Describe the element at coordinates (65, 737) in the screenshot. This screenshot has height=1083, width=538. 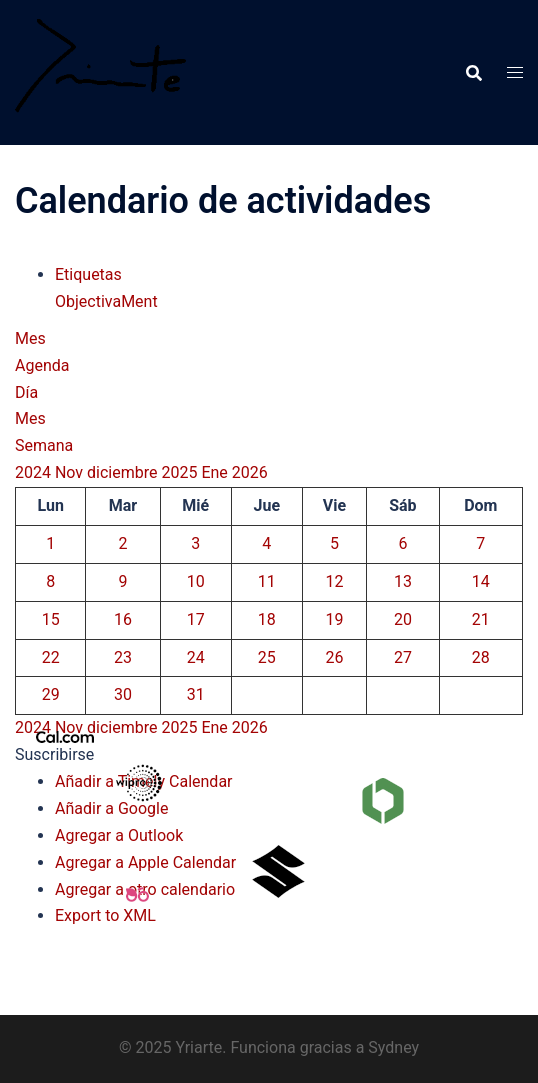
I see `open cal.com scheduling app` at that location.